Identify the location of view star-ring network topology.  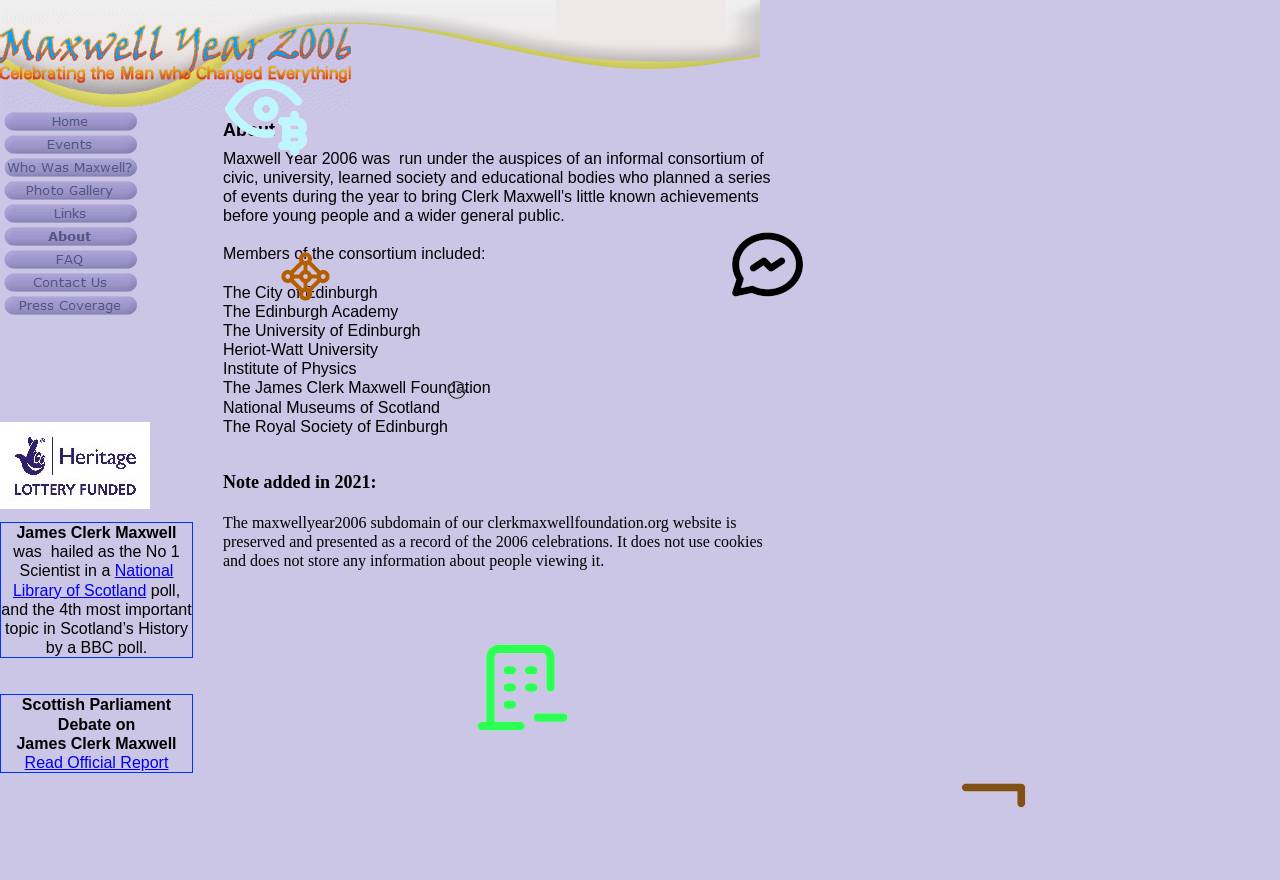
(305, 276).